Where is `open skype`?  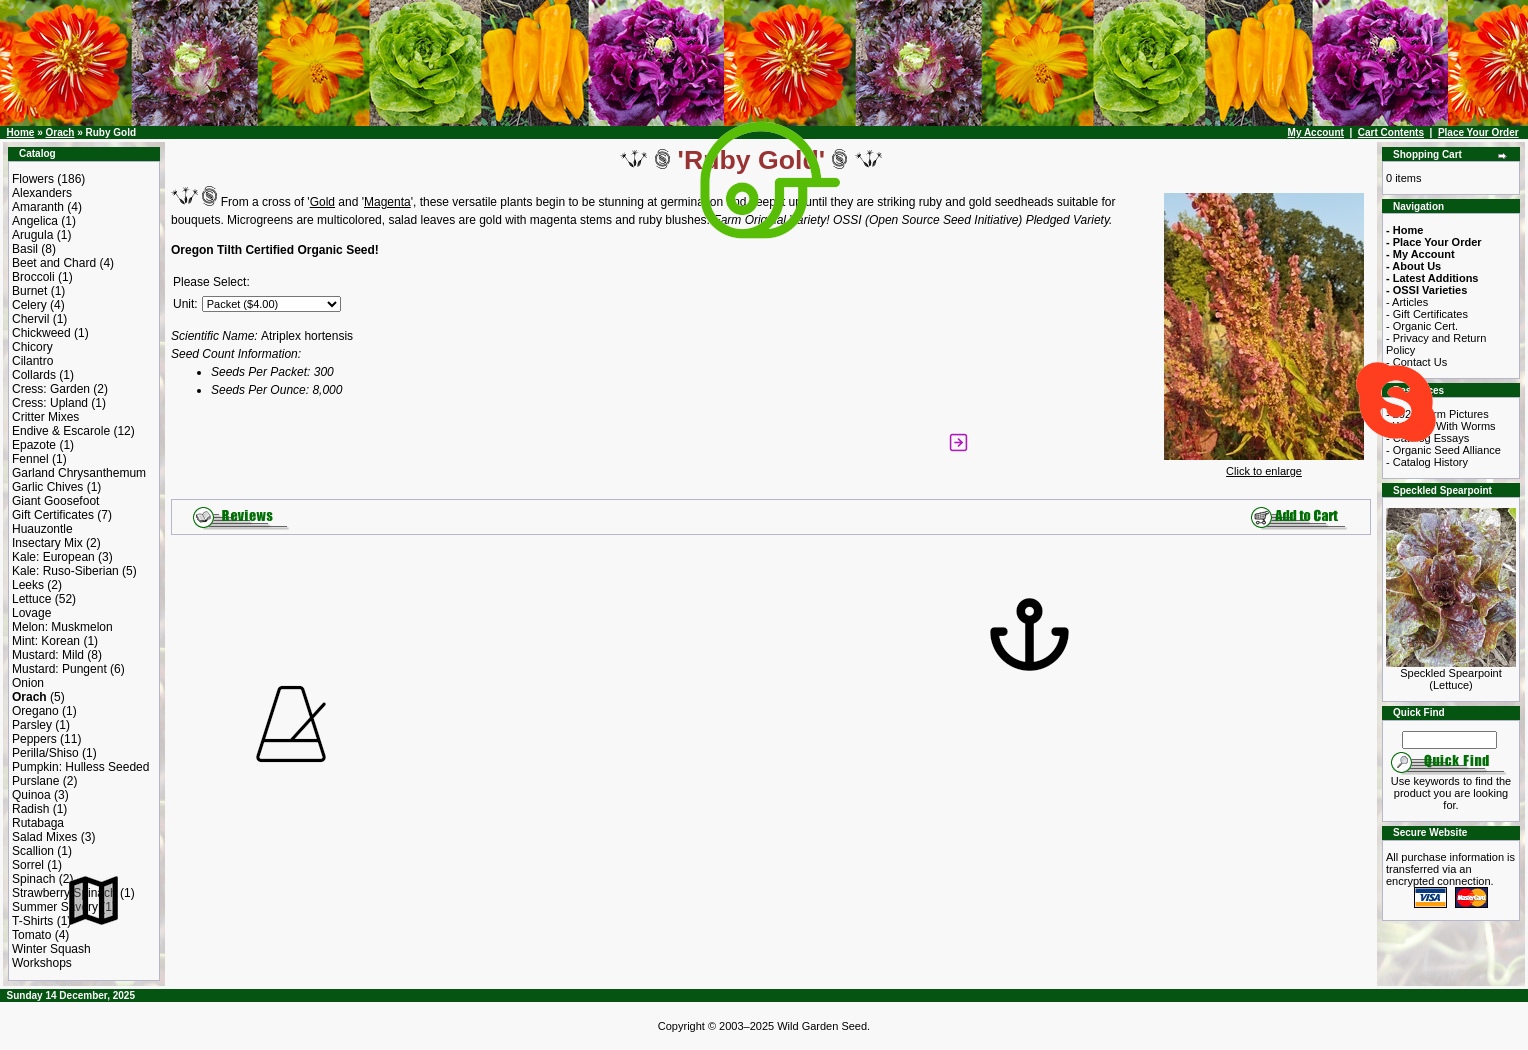
open skype is located at coordinates (1396, 402).